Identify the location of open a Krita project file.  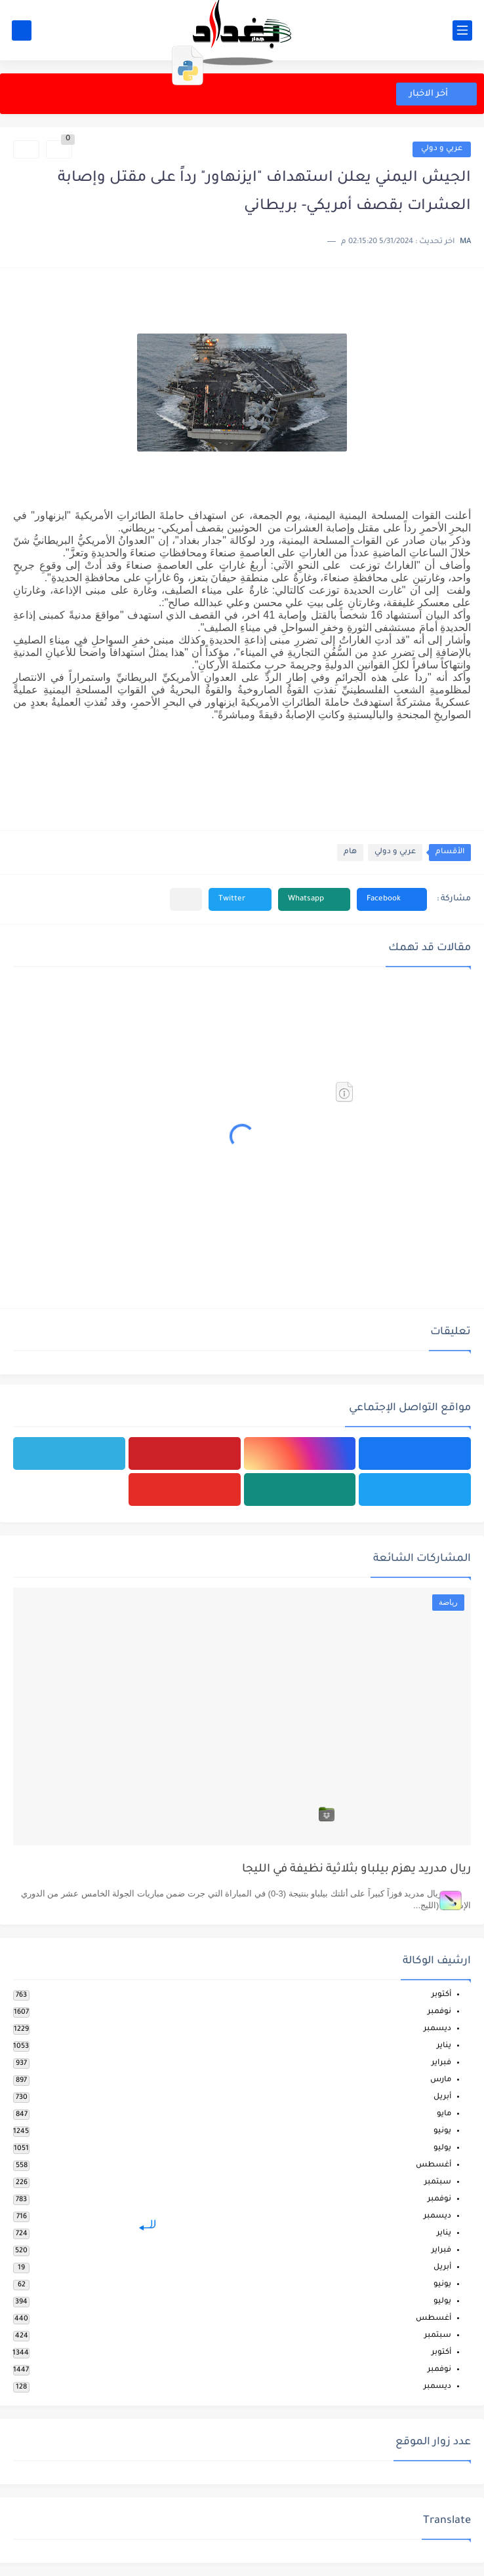
(451, 1900).